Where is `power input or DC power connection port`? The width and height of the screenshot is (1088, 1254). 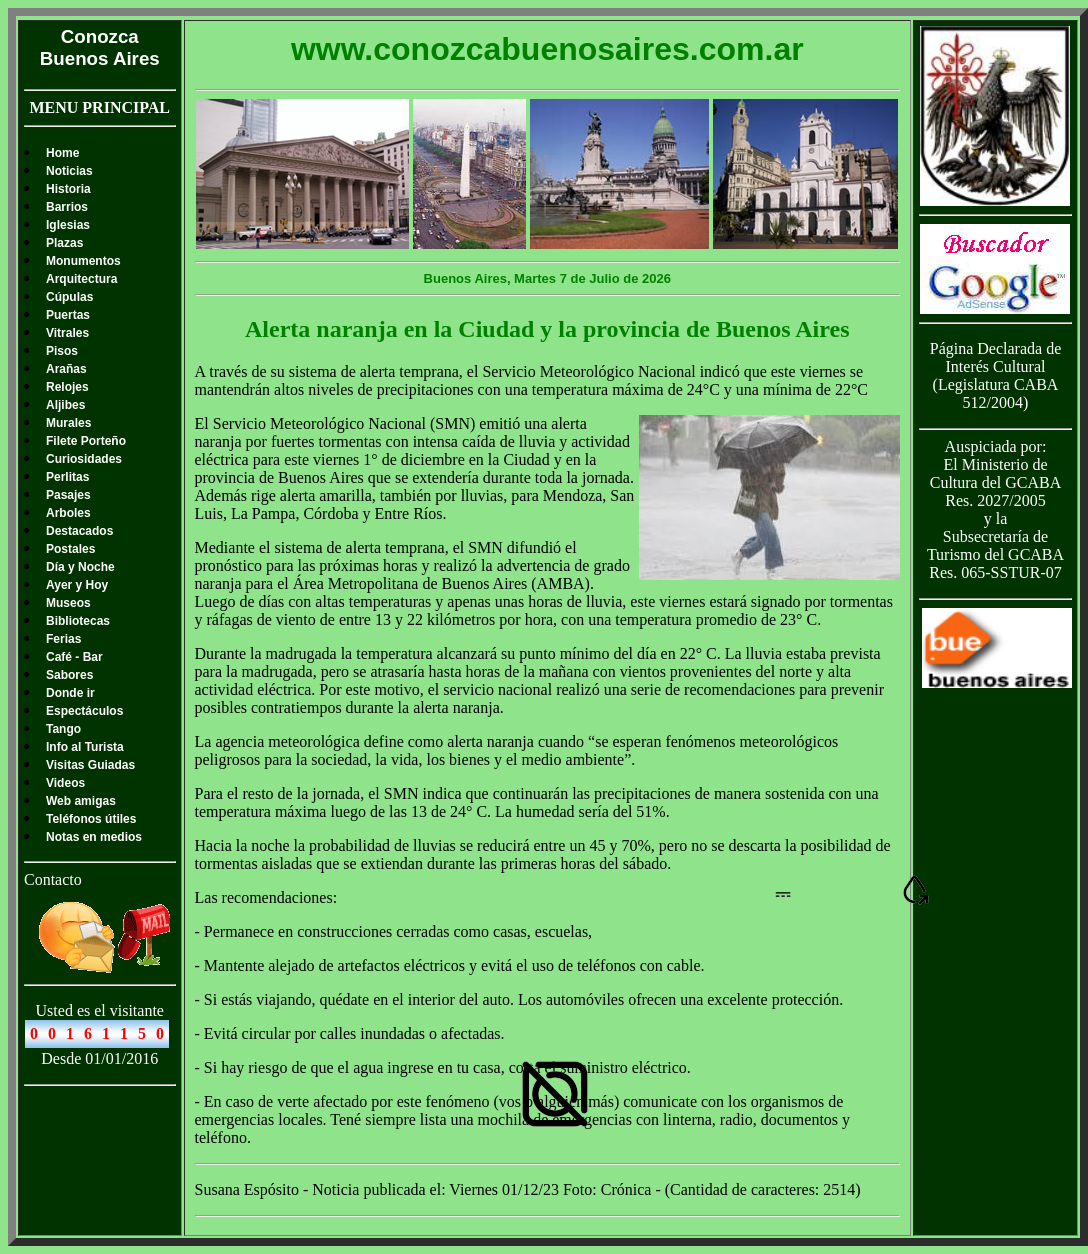
power input or DC power connection port is located at coordinates (783, 894).